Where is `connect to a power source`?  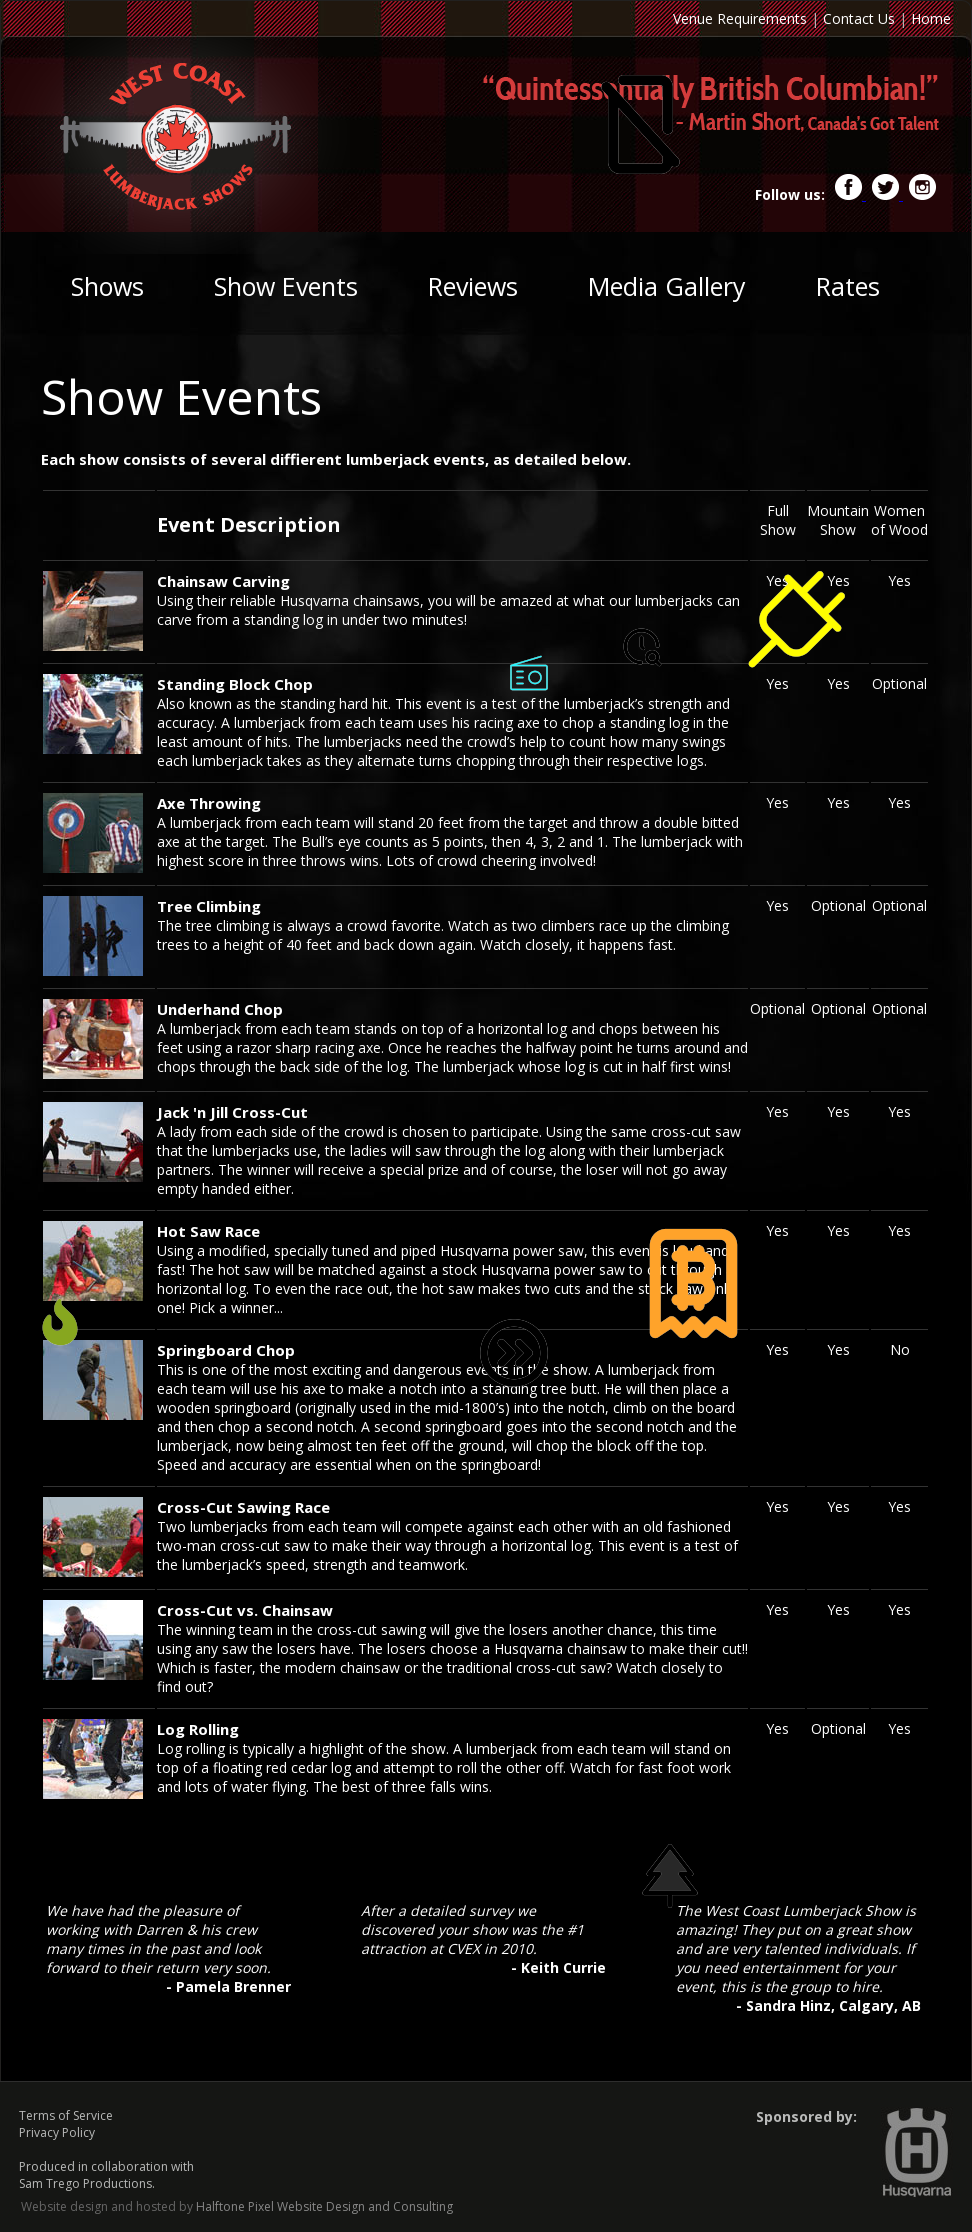 connect to a power source is located at coordinates (795, 621).